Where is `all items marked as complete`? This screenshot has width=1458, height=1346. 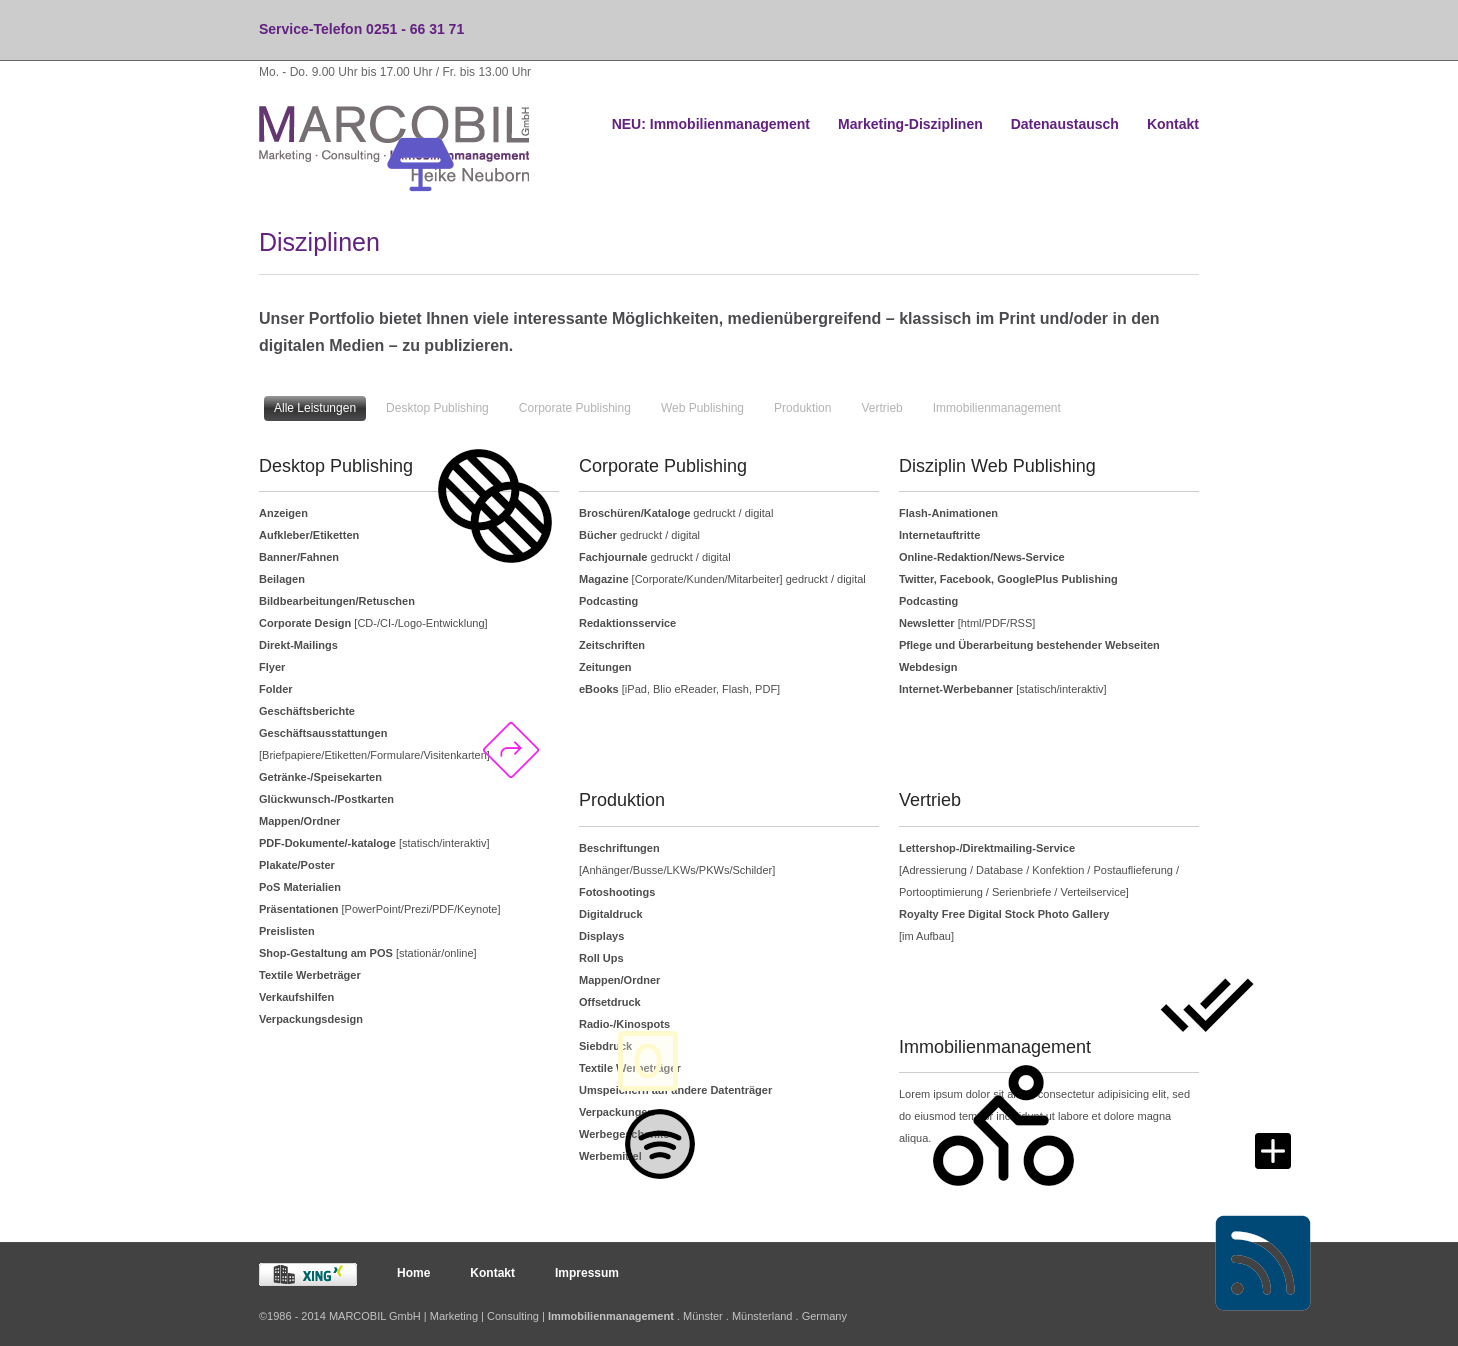 all items marked as complete is located at coordinates (1207, 1004).